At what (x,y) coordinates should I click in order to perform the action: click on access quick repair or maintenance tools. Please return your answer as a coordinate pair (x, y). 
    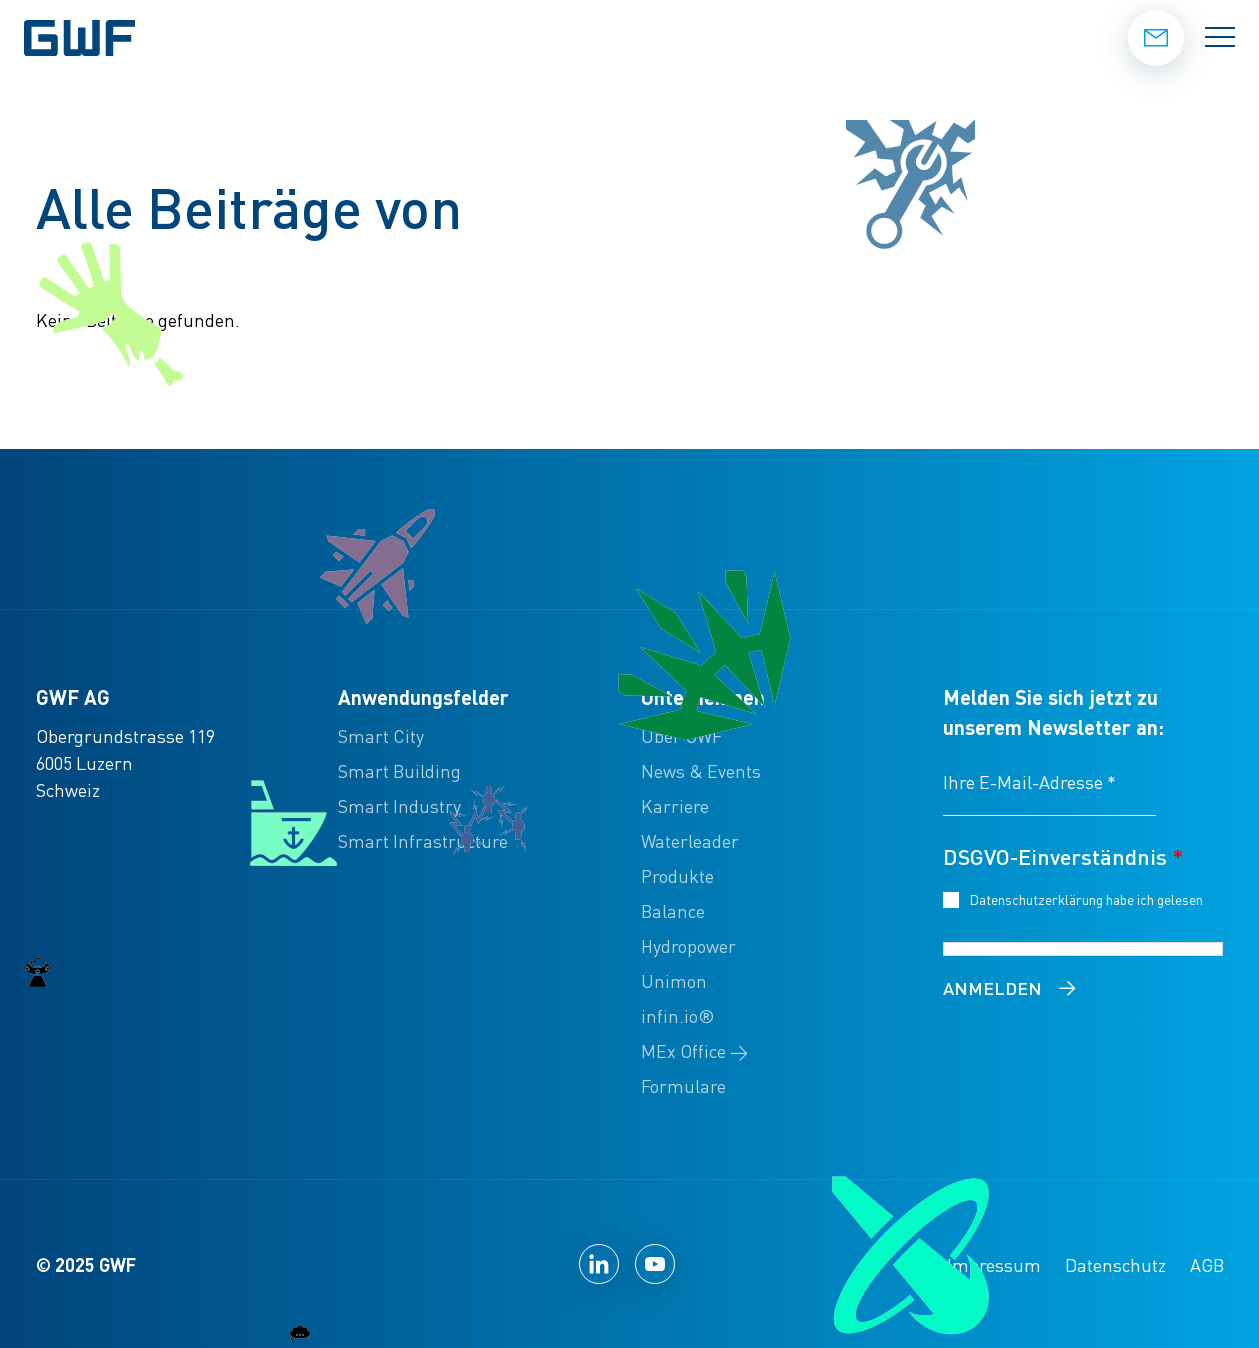
    Looking at the image, I should click on (910, 184).